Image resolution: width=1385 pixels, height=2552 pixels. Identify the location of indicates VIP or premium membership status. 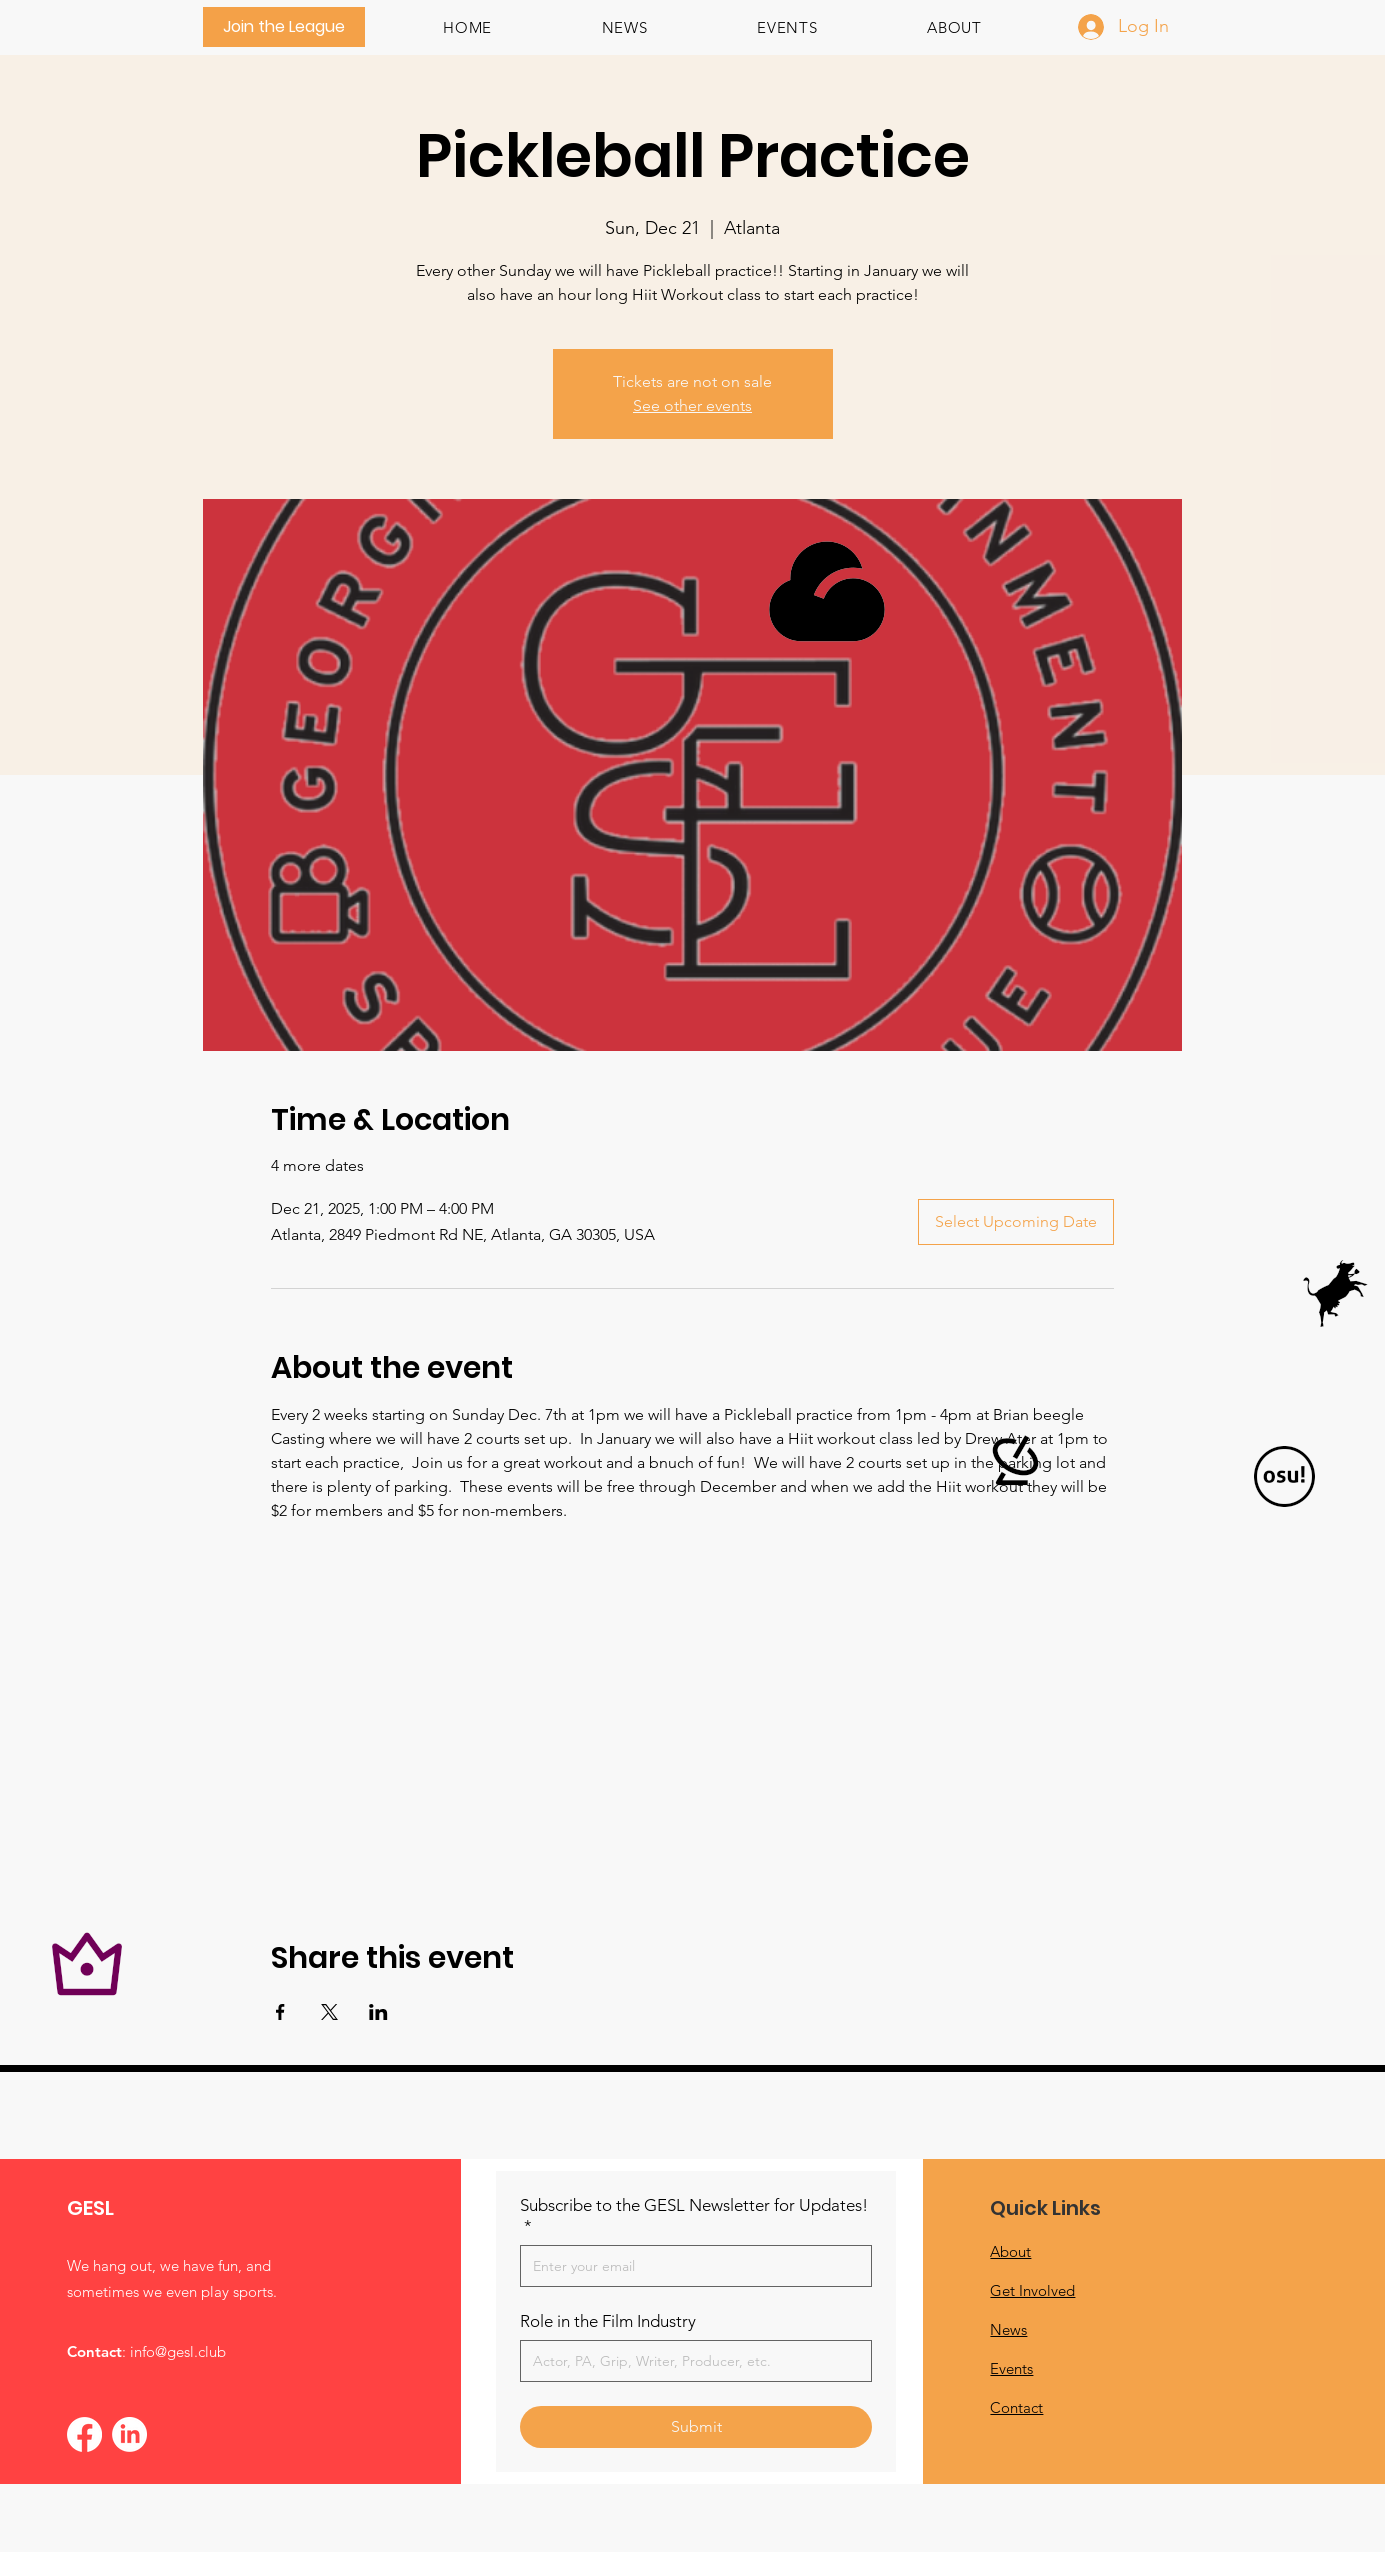
(87, 1966).